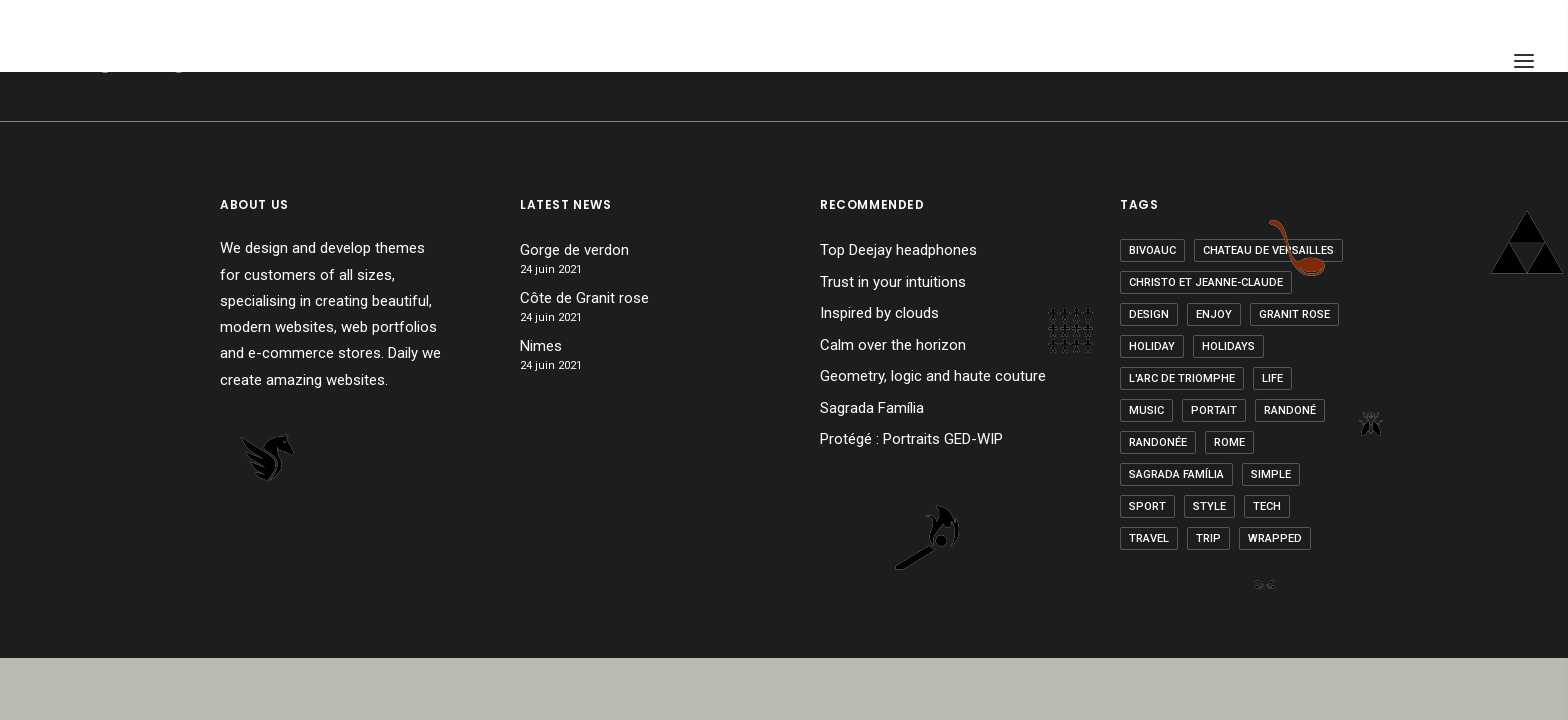 The height and width of the screenshot is (720, 1568). Describe the element at coordinates (1071, 330) in the screenshot. I see `indicates a group or team of players` at that location.